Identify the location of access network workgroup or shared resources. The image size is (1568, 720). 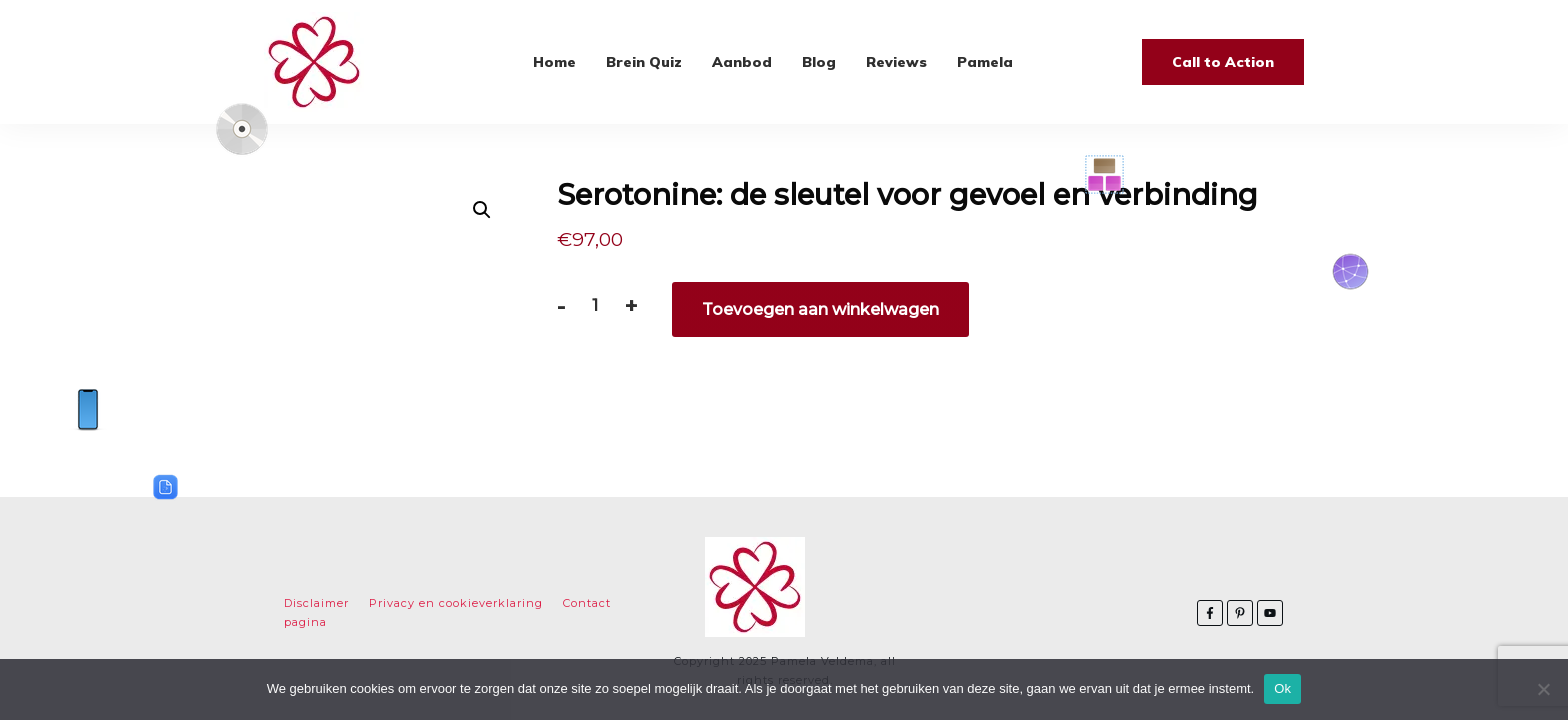
(1350, 271).